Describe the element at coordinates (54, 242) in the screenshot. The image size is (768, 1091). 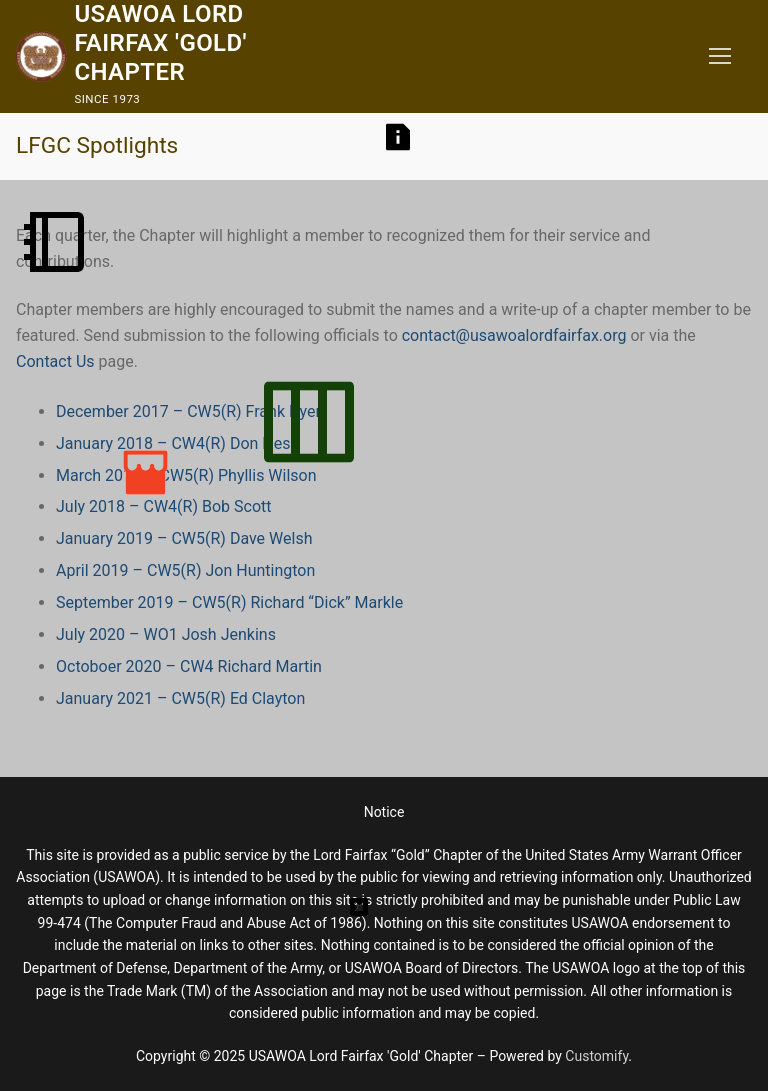
I see `view booklet or documentation` at that location.